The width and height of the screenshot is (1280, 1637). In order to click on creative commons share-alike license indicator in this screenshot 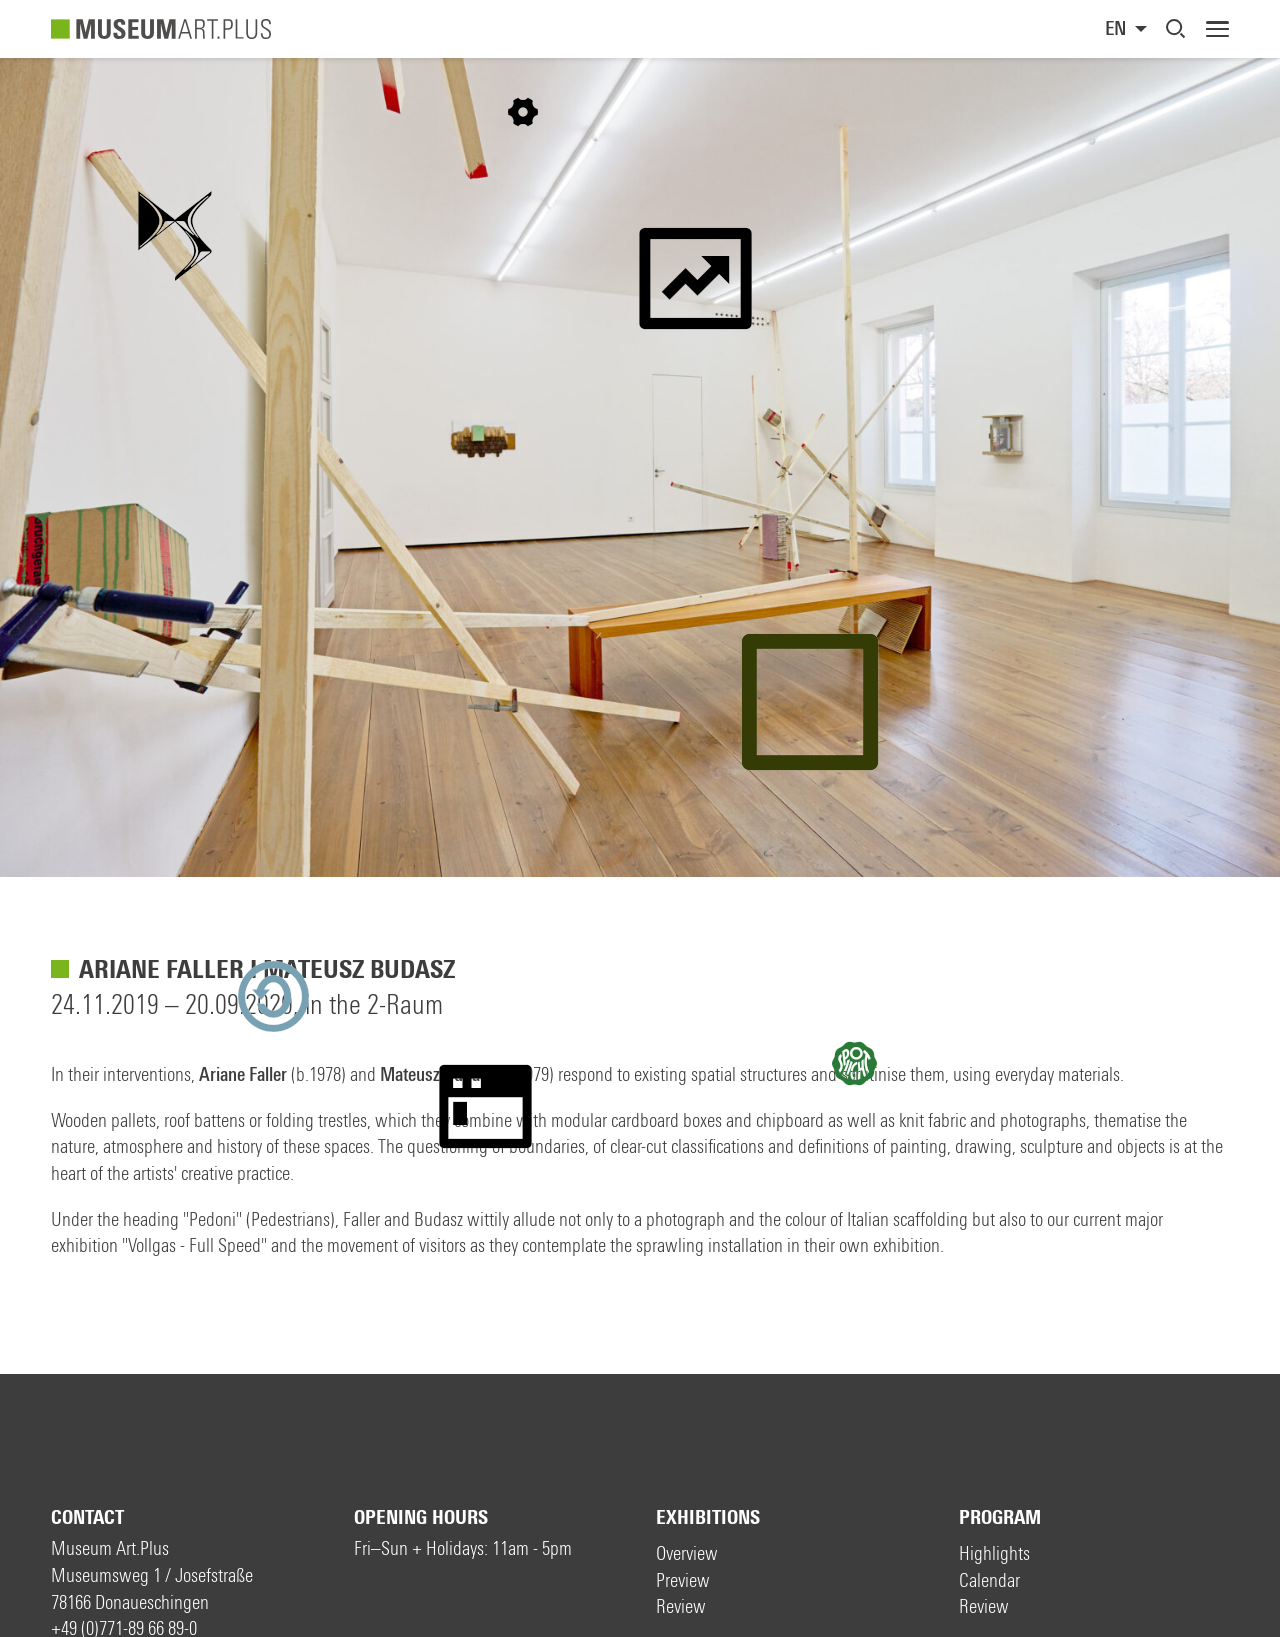, I will do `click(273, 996)`.